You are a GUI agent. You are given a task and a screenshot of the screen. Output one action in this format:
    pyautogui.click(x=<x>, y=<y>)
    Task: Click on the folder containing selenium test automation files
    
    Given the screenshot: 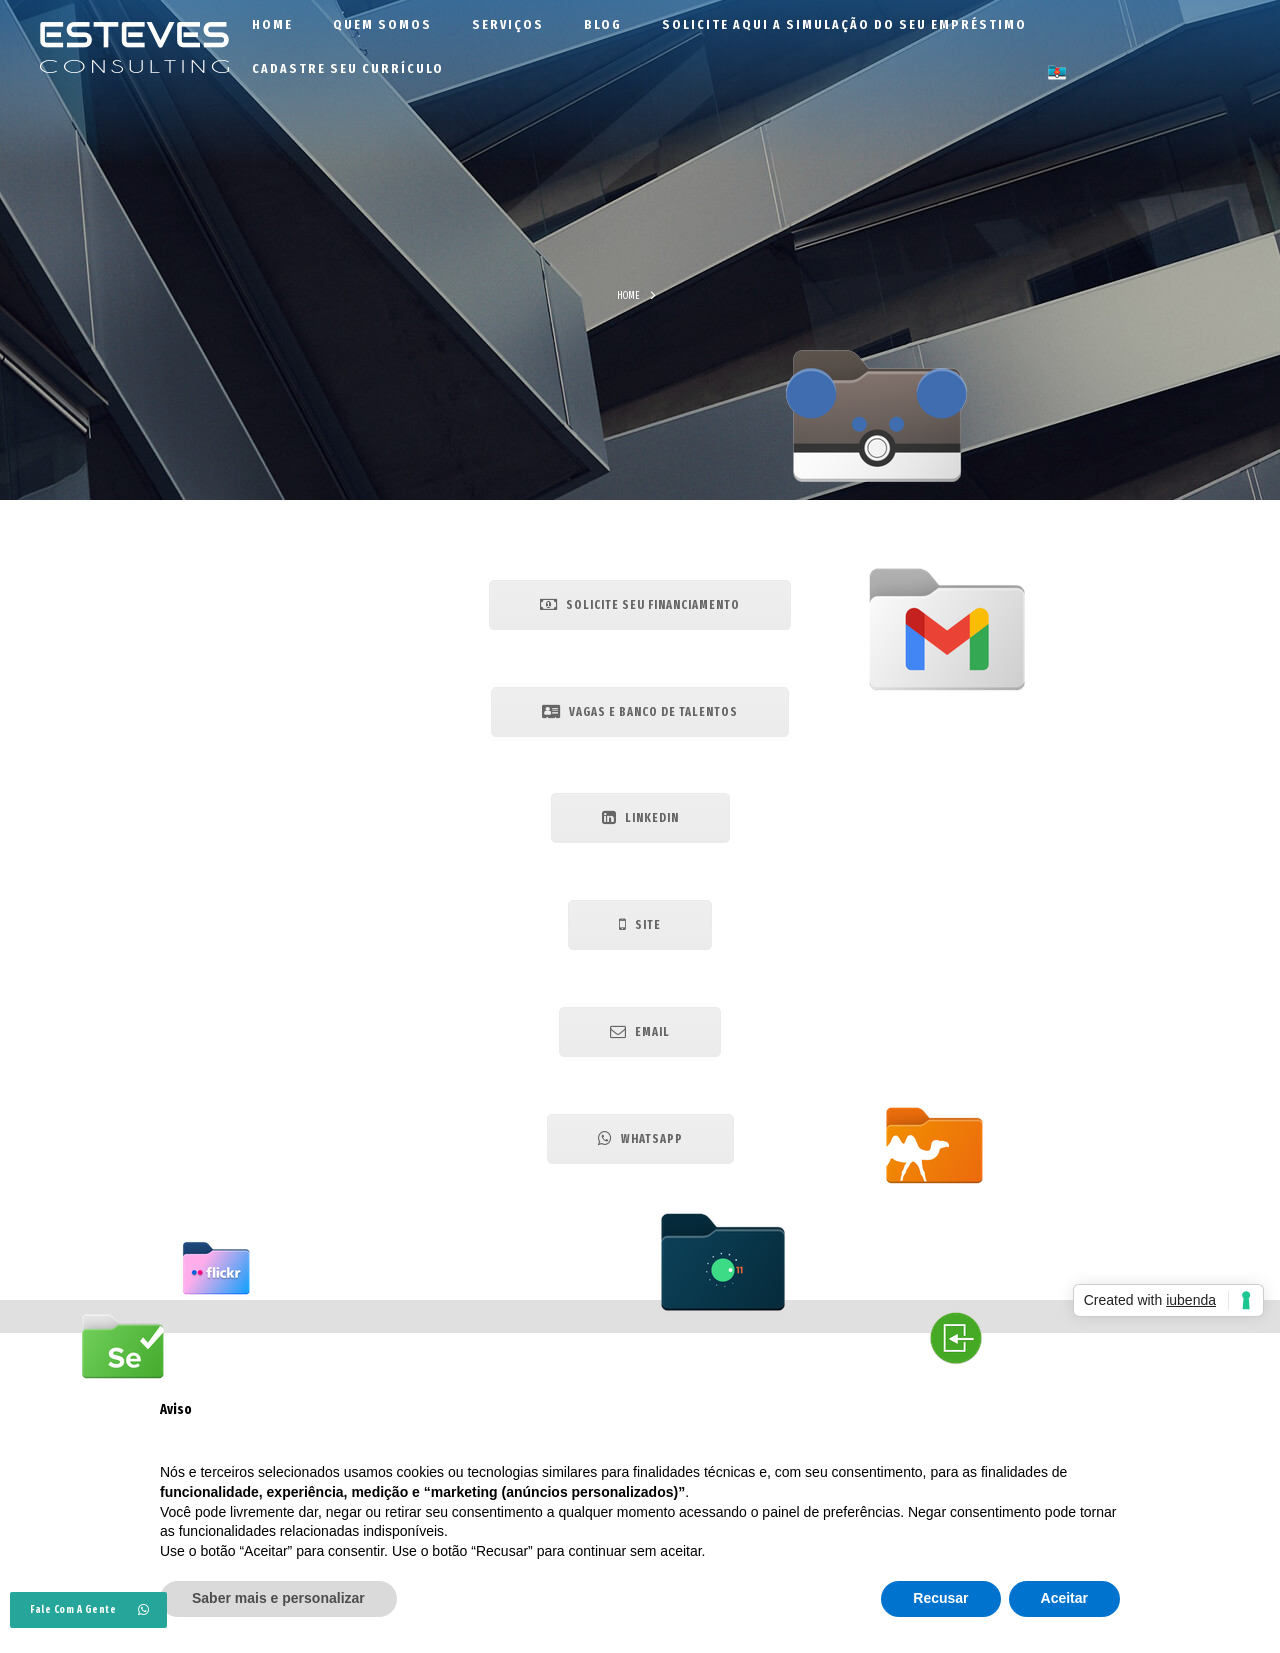 What is the action you would take?
    pyautogui.click(x=122, y=1348)
    